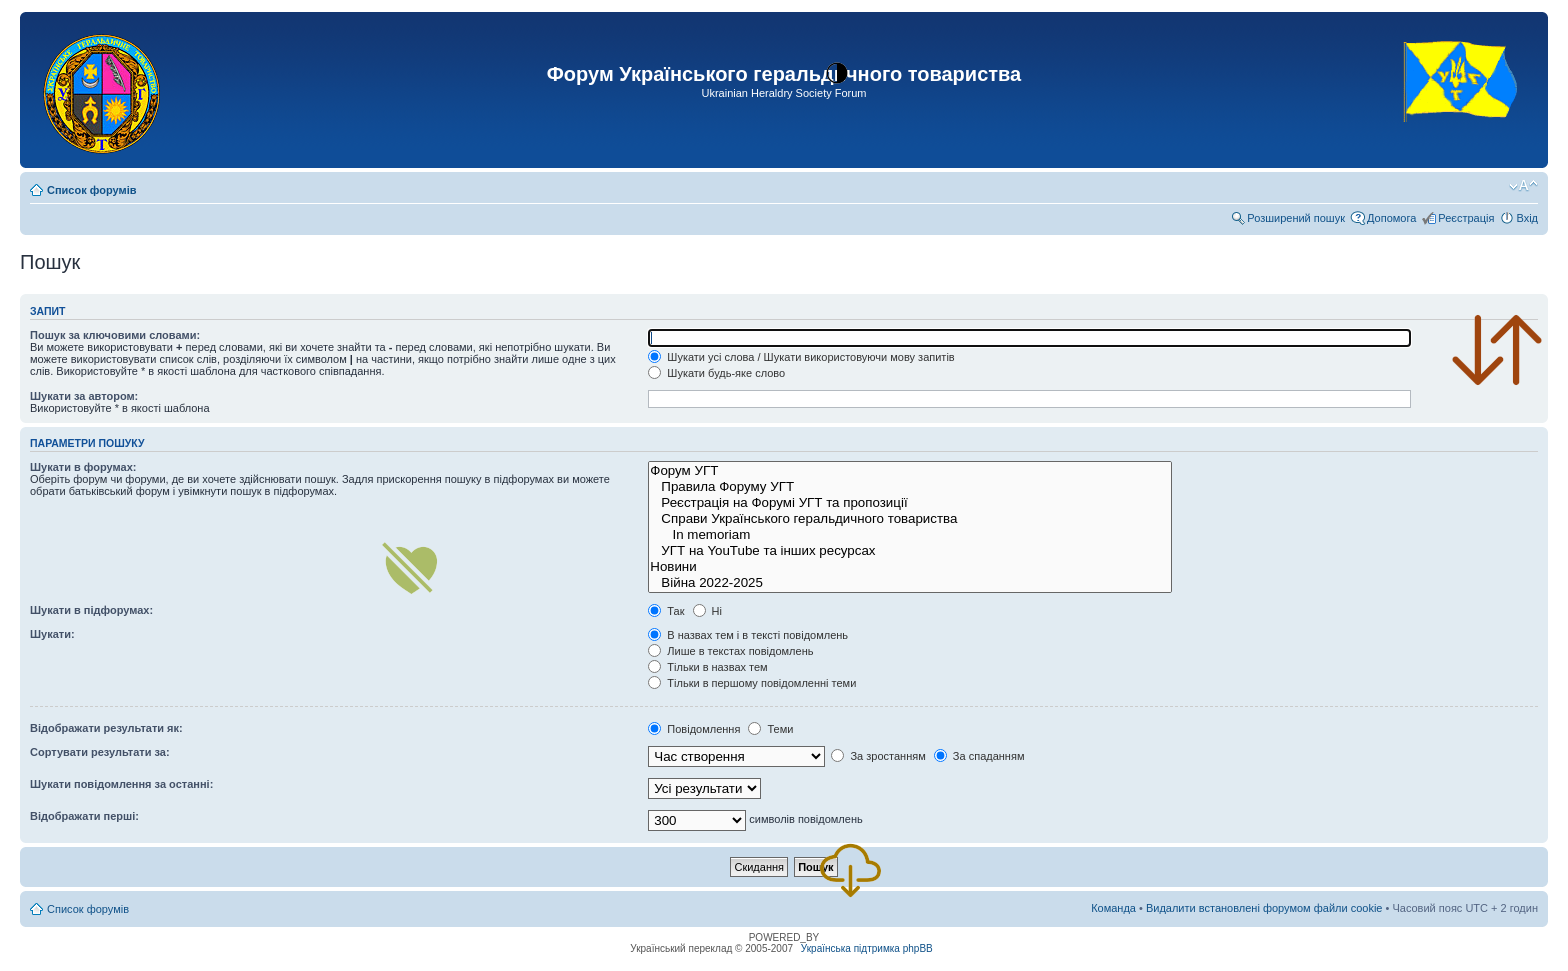 This screenshot has width=1568, height=971. What do you see at coordinates (409, 568) in the screenshot?
I see `remove from favorites` at bounding box center [409, 568].